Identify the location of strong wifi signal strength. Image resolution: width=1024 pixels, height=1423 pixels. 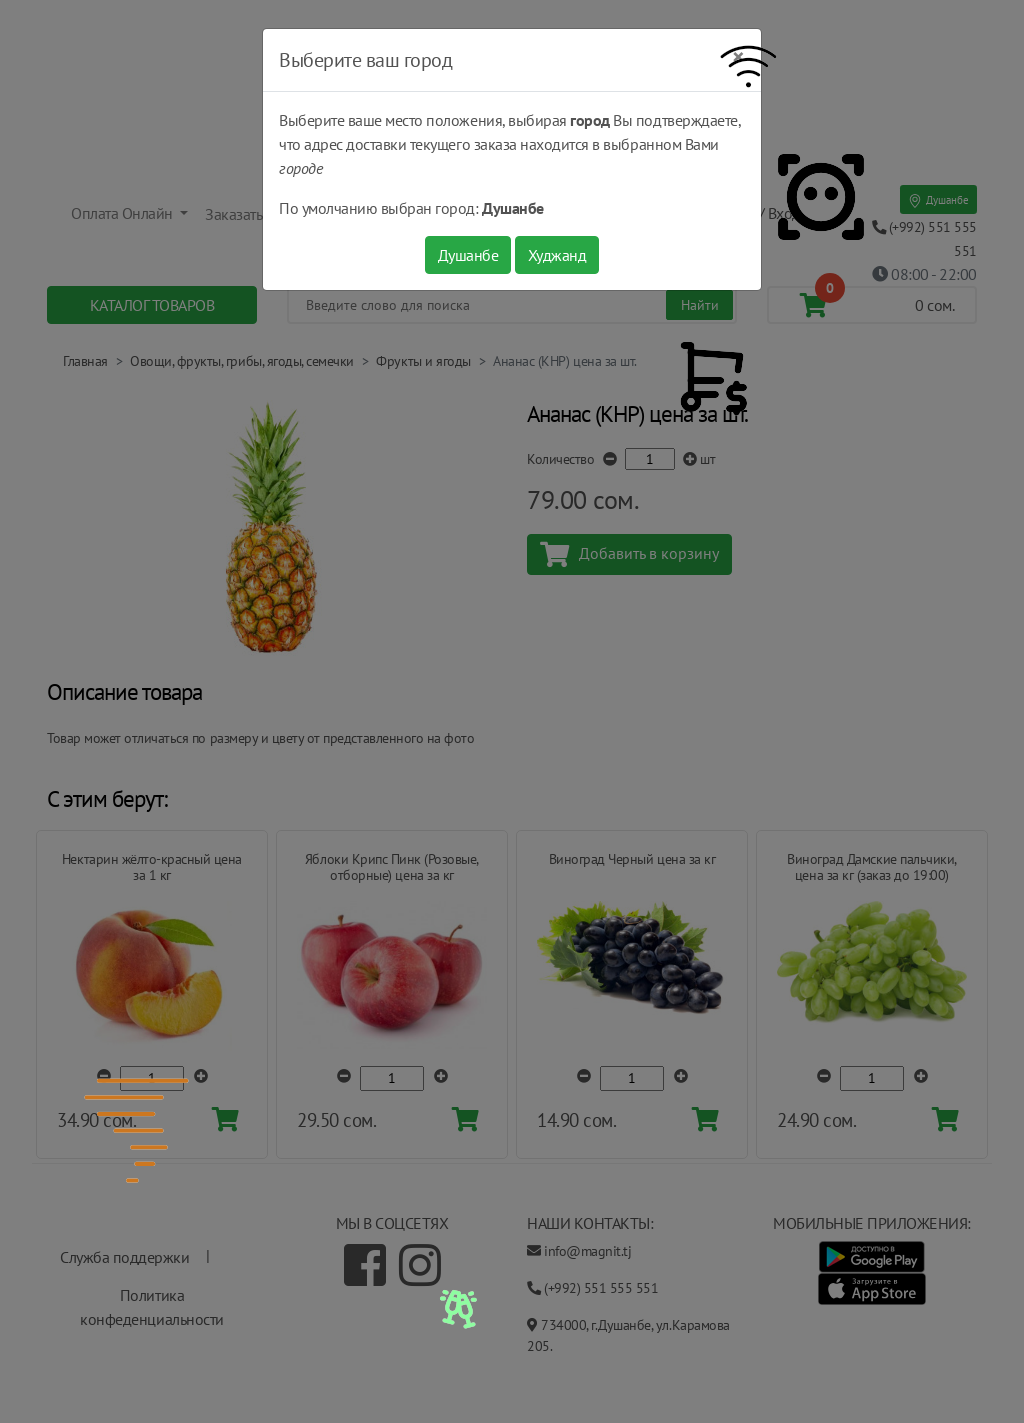
(748, 65).